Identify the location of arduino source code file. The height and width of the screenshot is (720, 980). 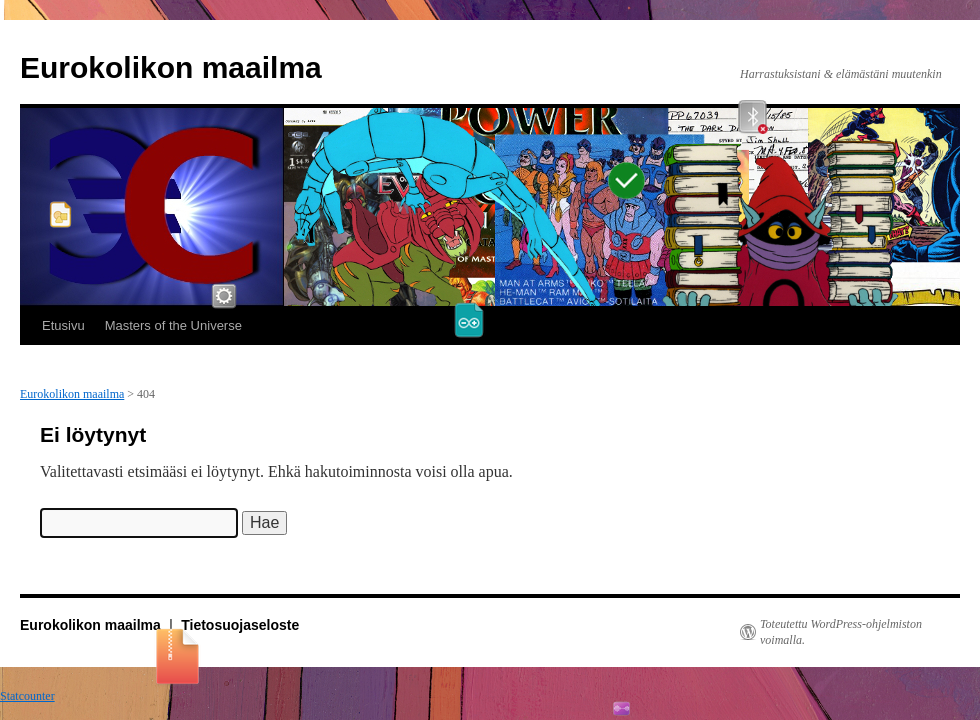
(469, 320).